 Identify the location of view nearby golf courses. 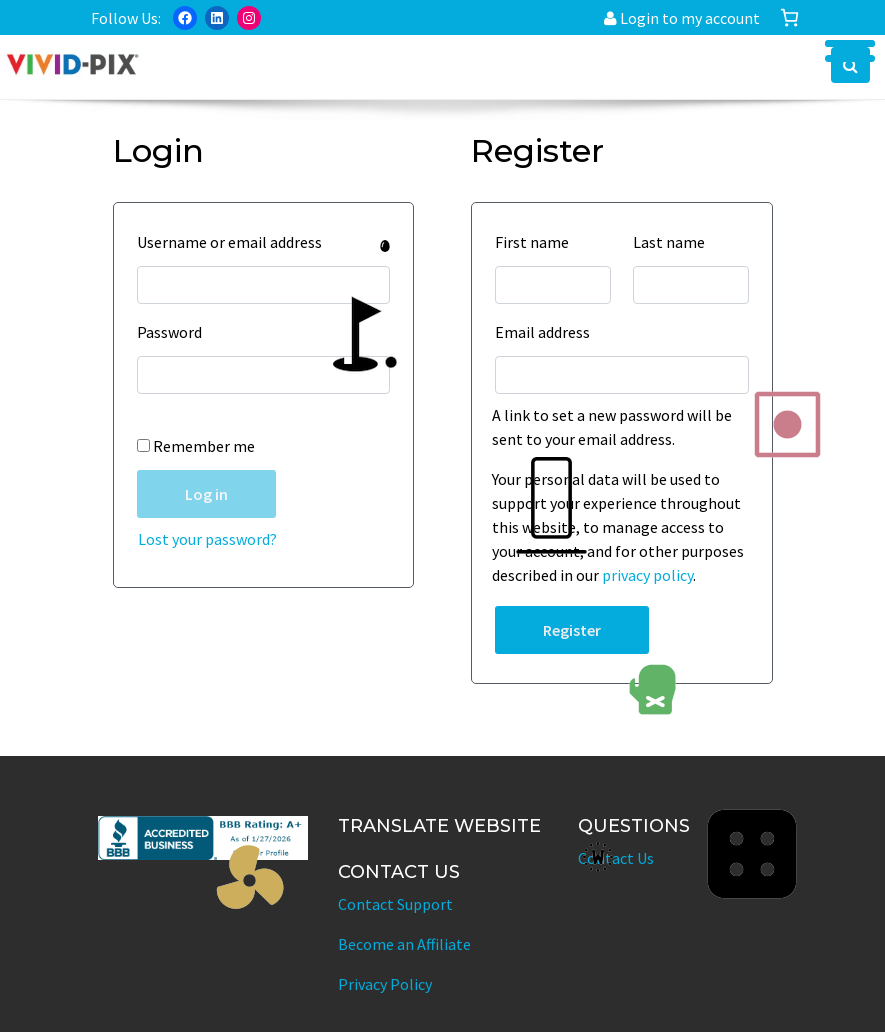
(363, 334).